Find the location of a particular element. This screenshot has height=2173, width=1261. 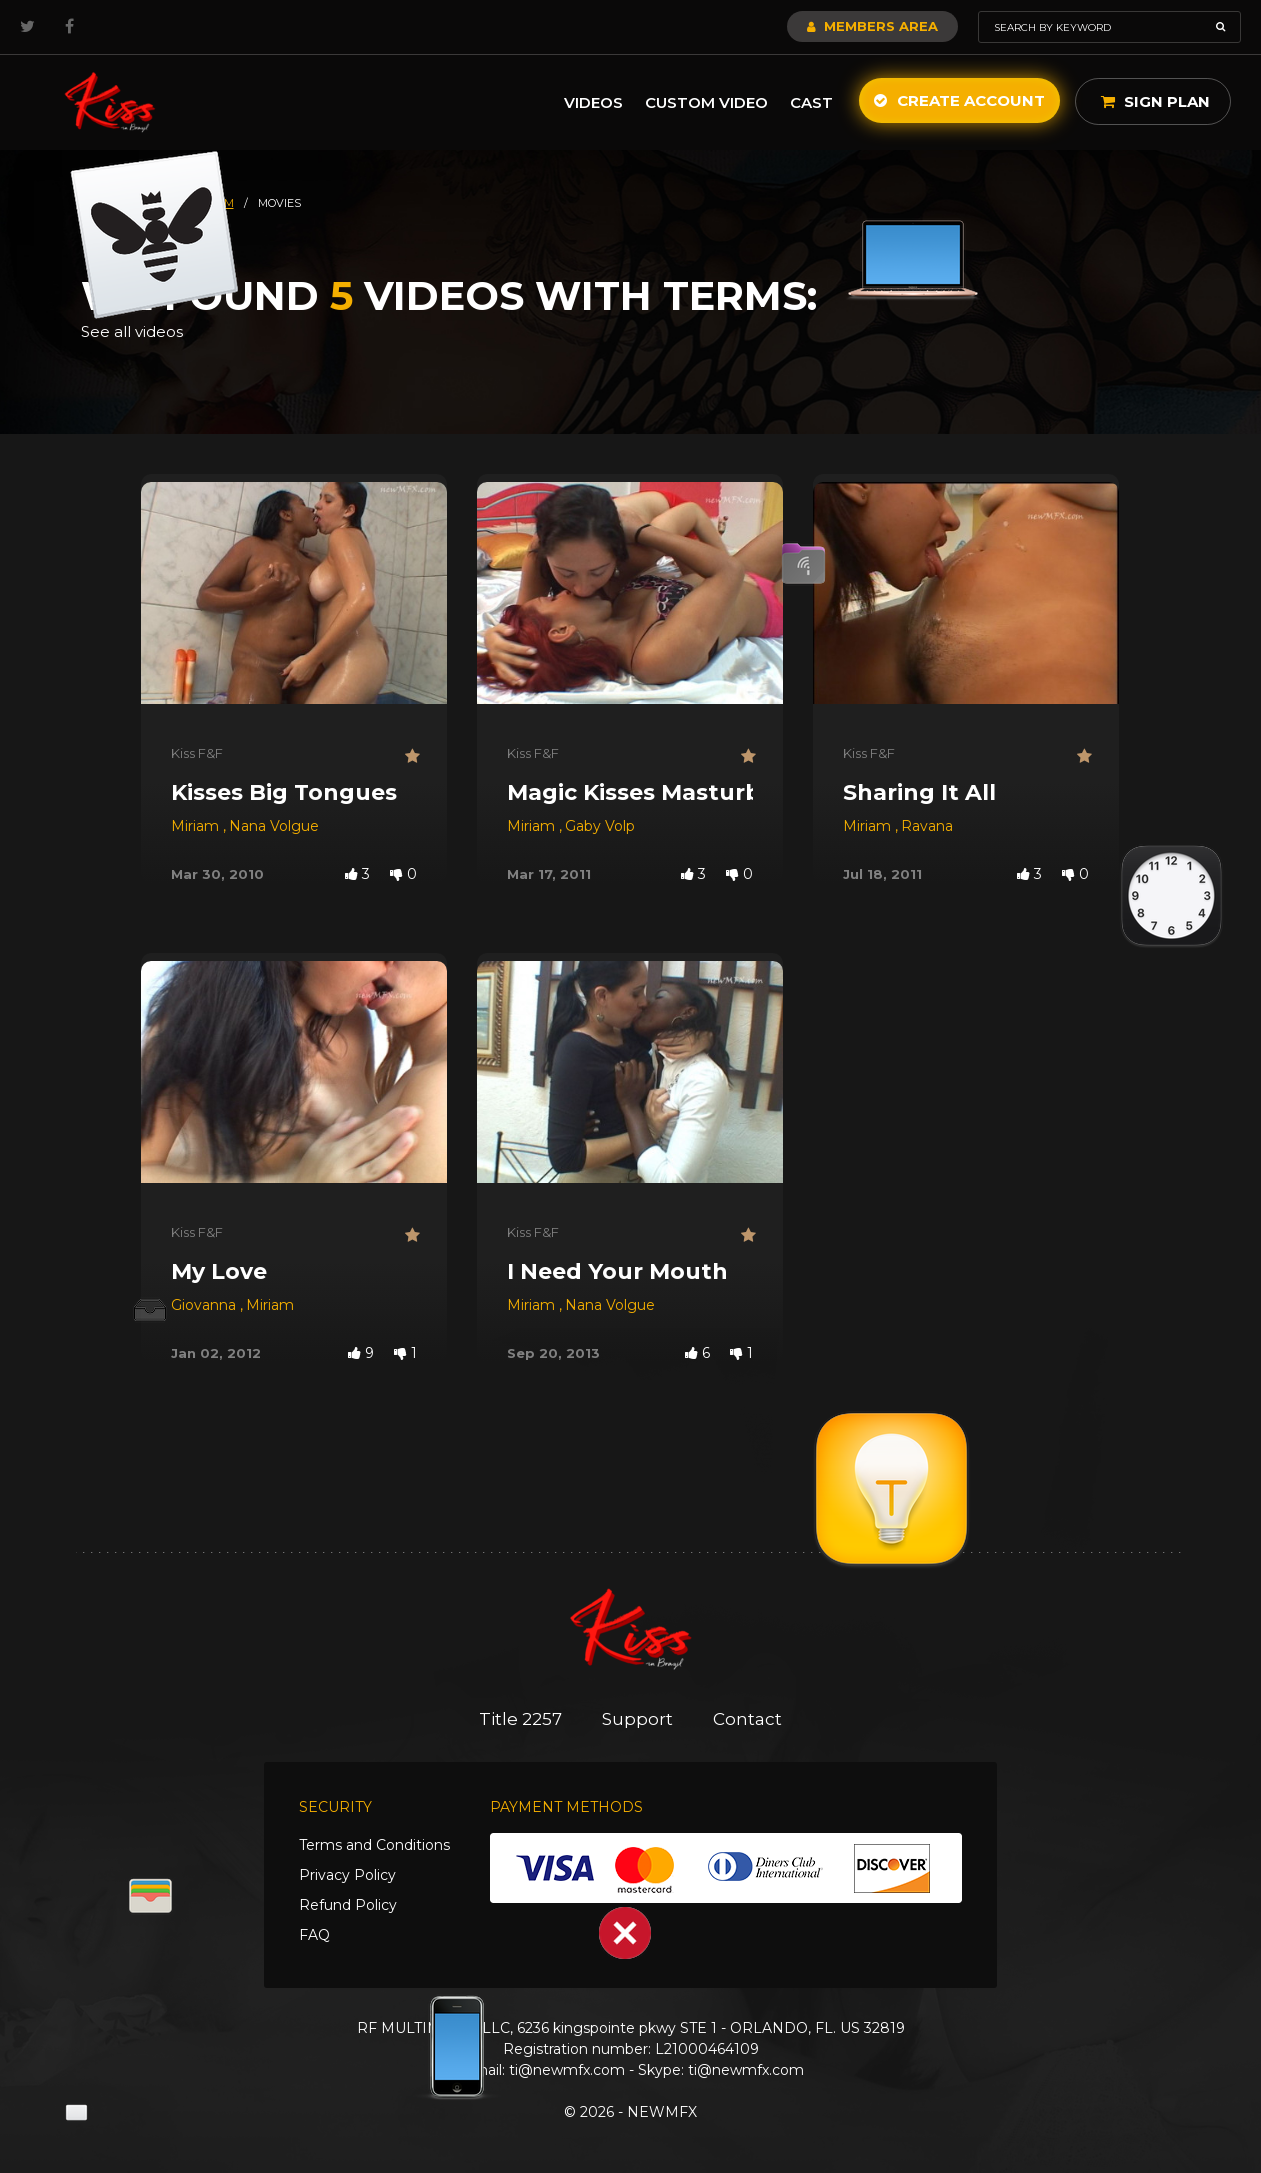

open the Tips app for helpful hints and tutorials is located at coordinates (891, 1488).